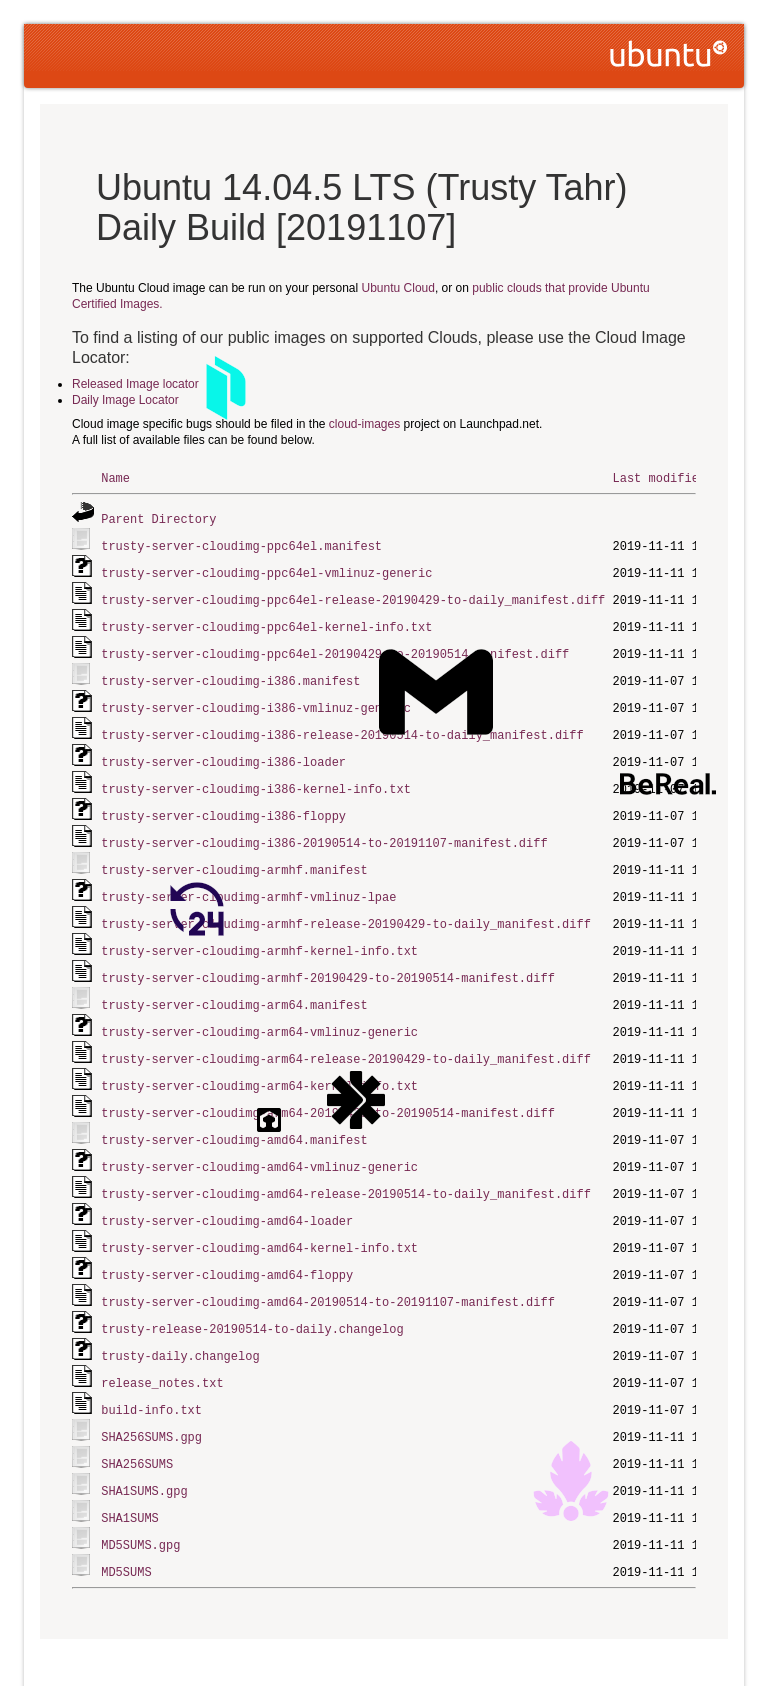 Image resolution: width=768 pixels, height=1686 pixels. What do you see at coordinates (668, 784) in the screenshot?
I see `open the BeReal app` at bounding box center [668, 784].